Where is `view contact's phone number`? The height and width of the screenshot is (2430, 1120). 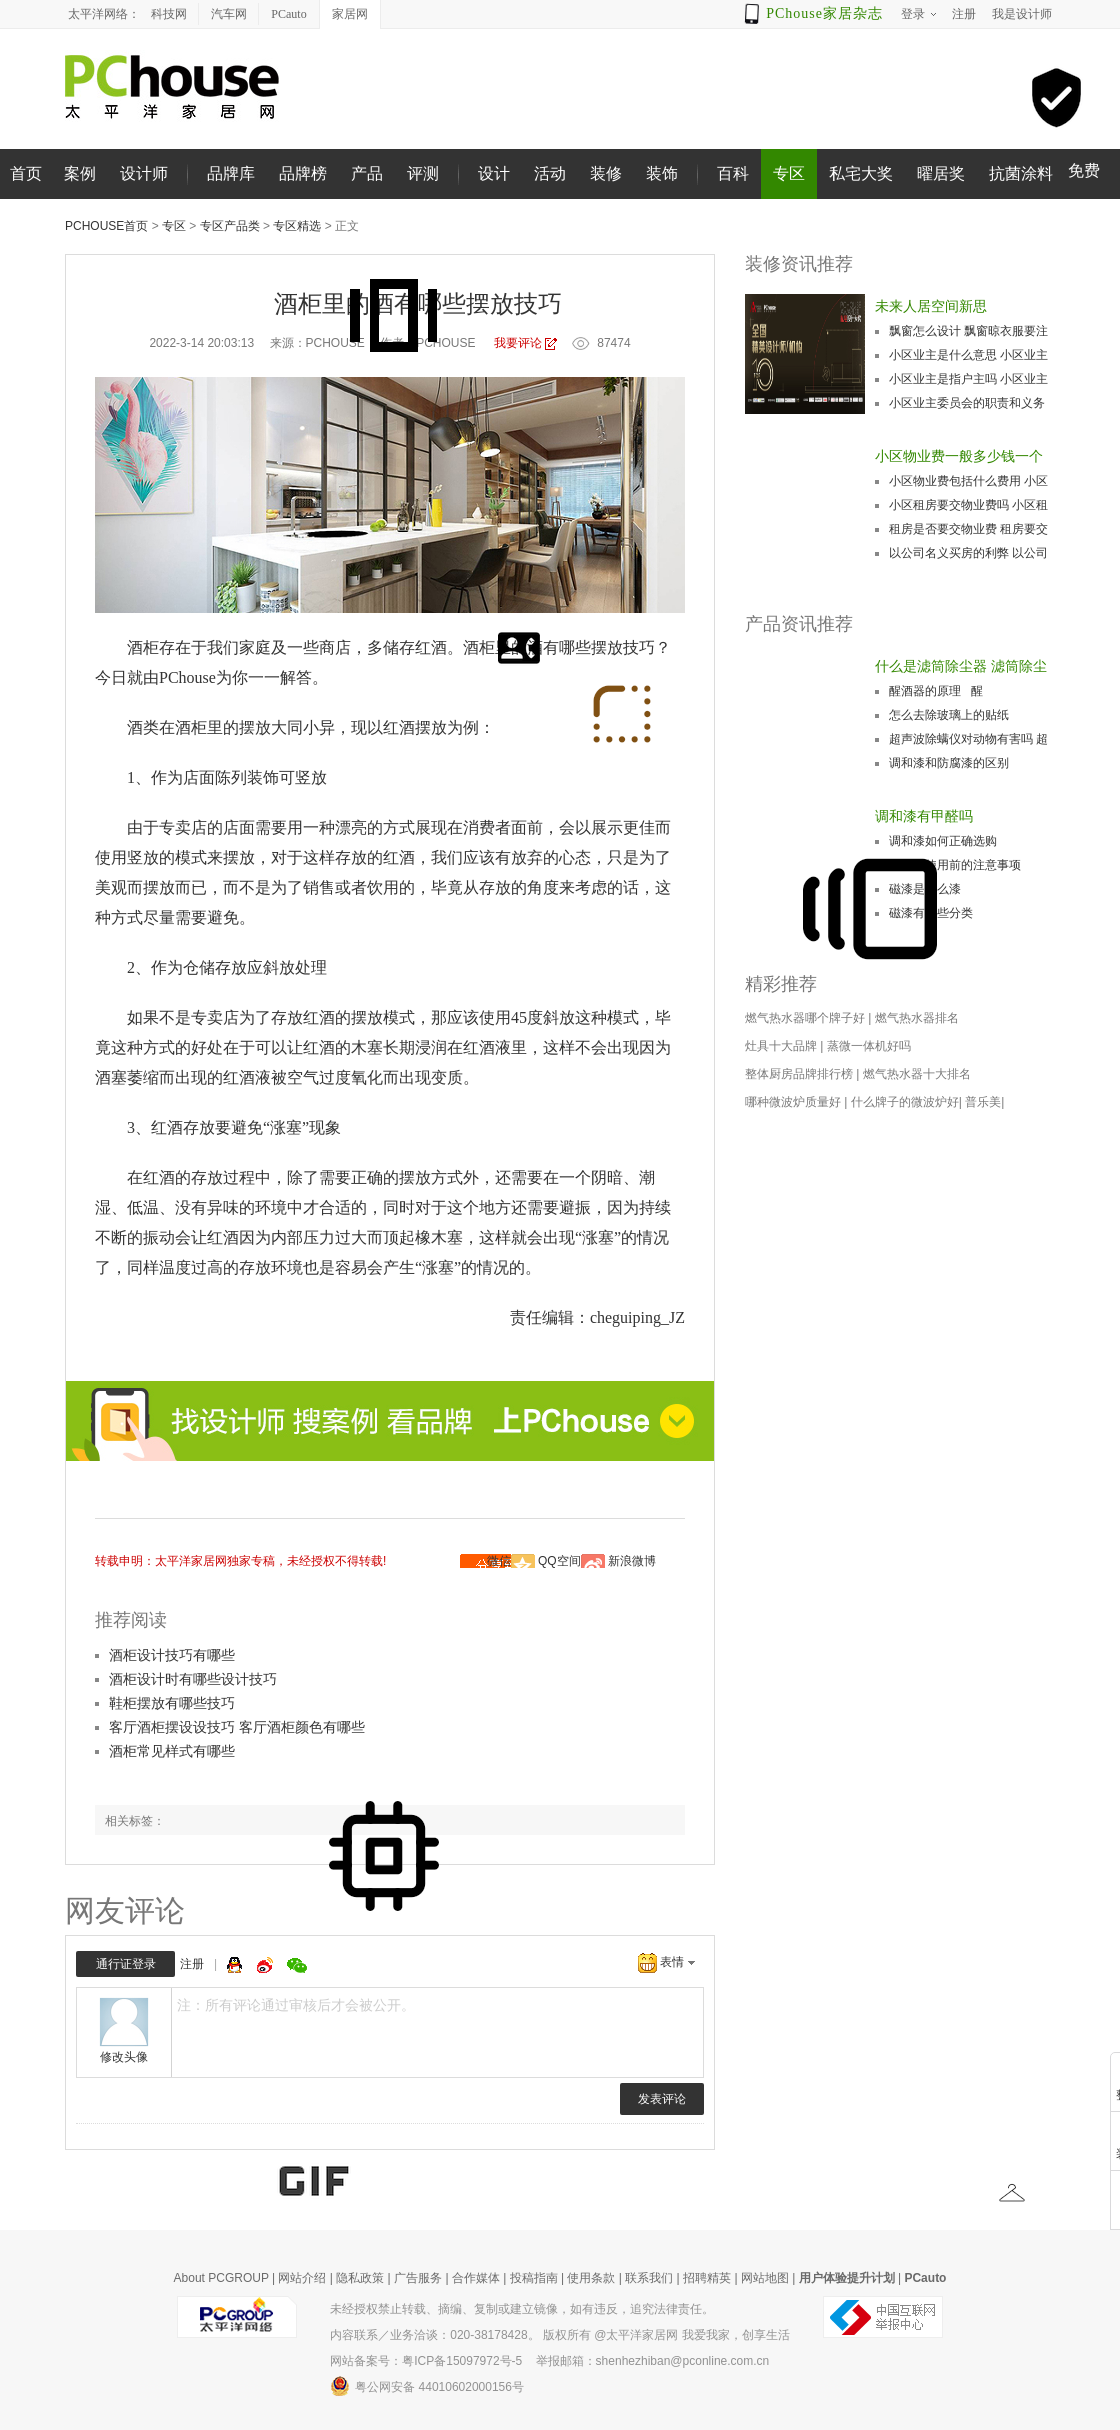 view contact's phone number is located at coordinates (519, 648).